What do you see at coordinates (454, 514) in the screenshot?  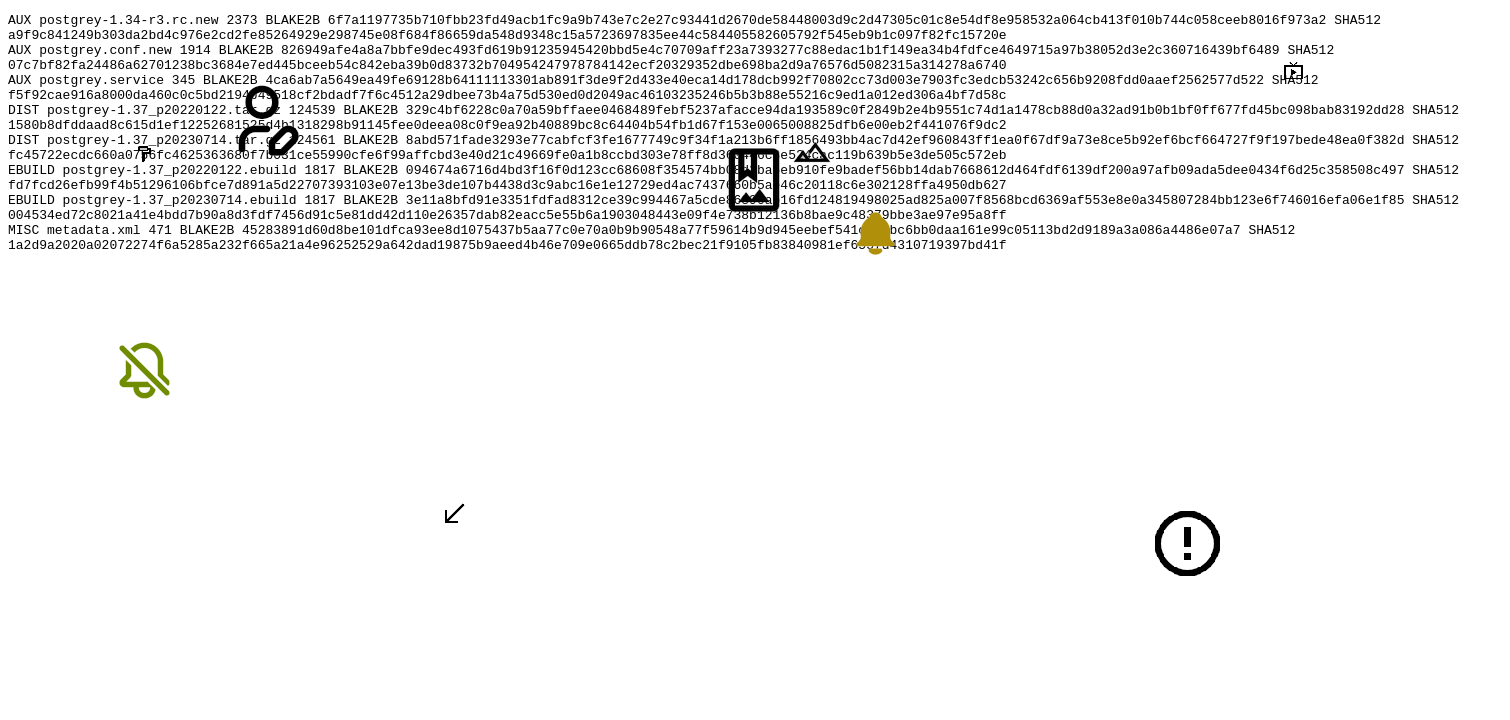 I see `indicates an incoming call was received` at bounding box center [454, 514].